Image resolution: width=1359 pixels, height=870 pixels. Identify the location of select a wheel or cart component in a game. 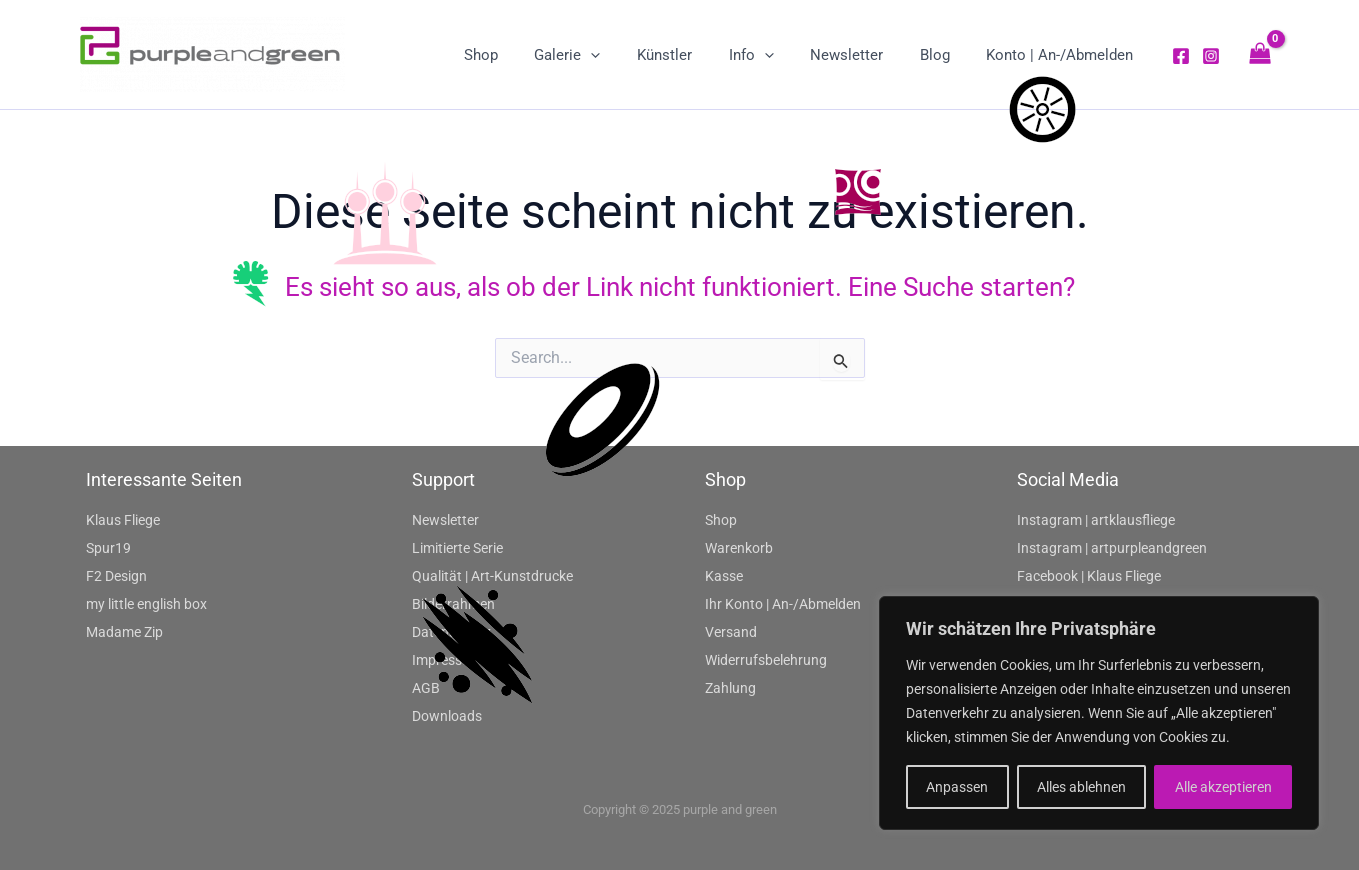
(1042, 109).